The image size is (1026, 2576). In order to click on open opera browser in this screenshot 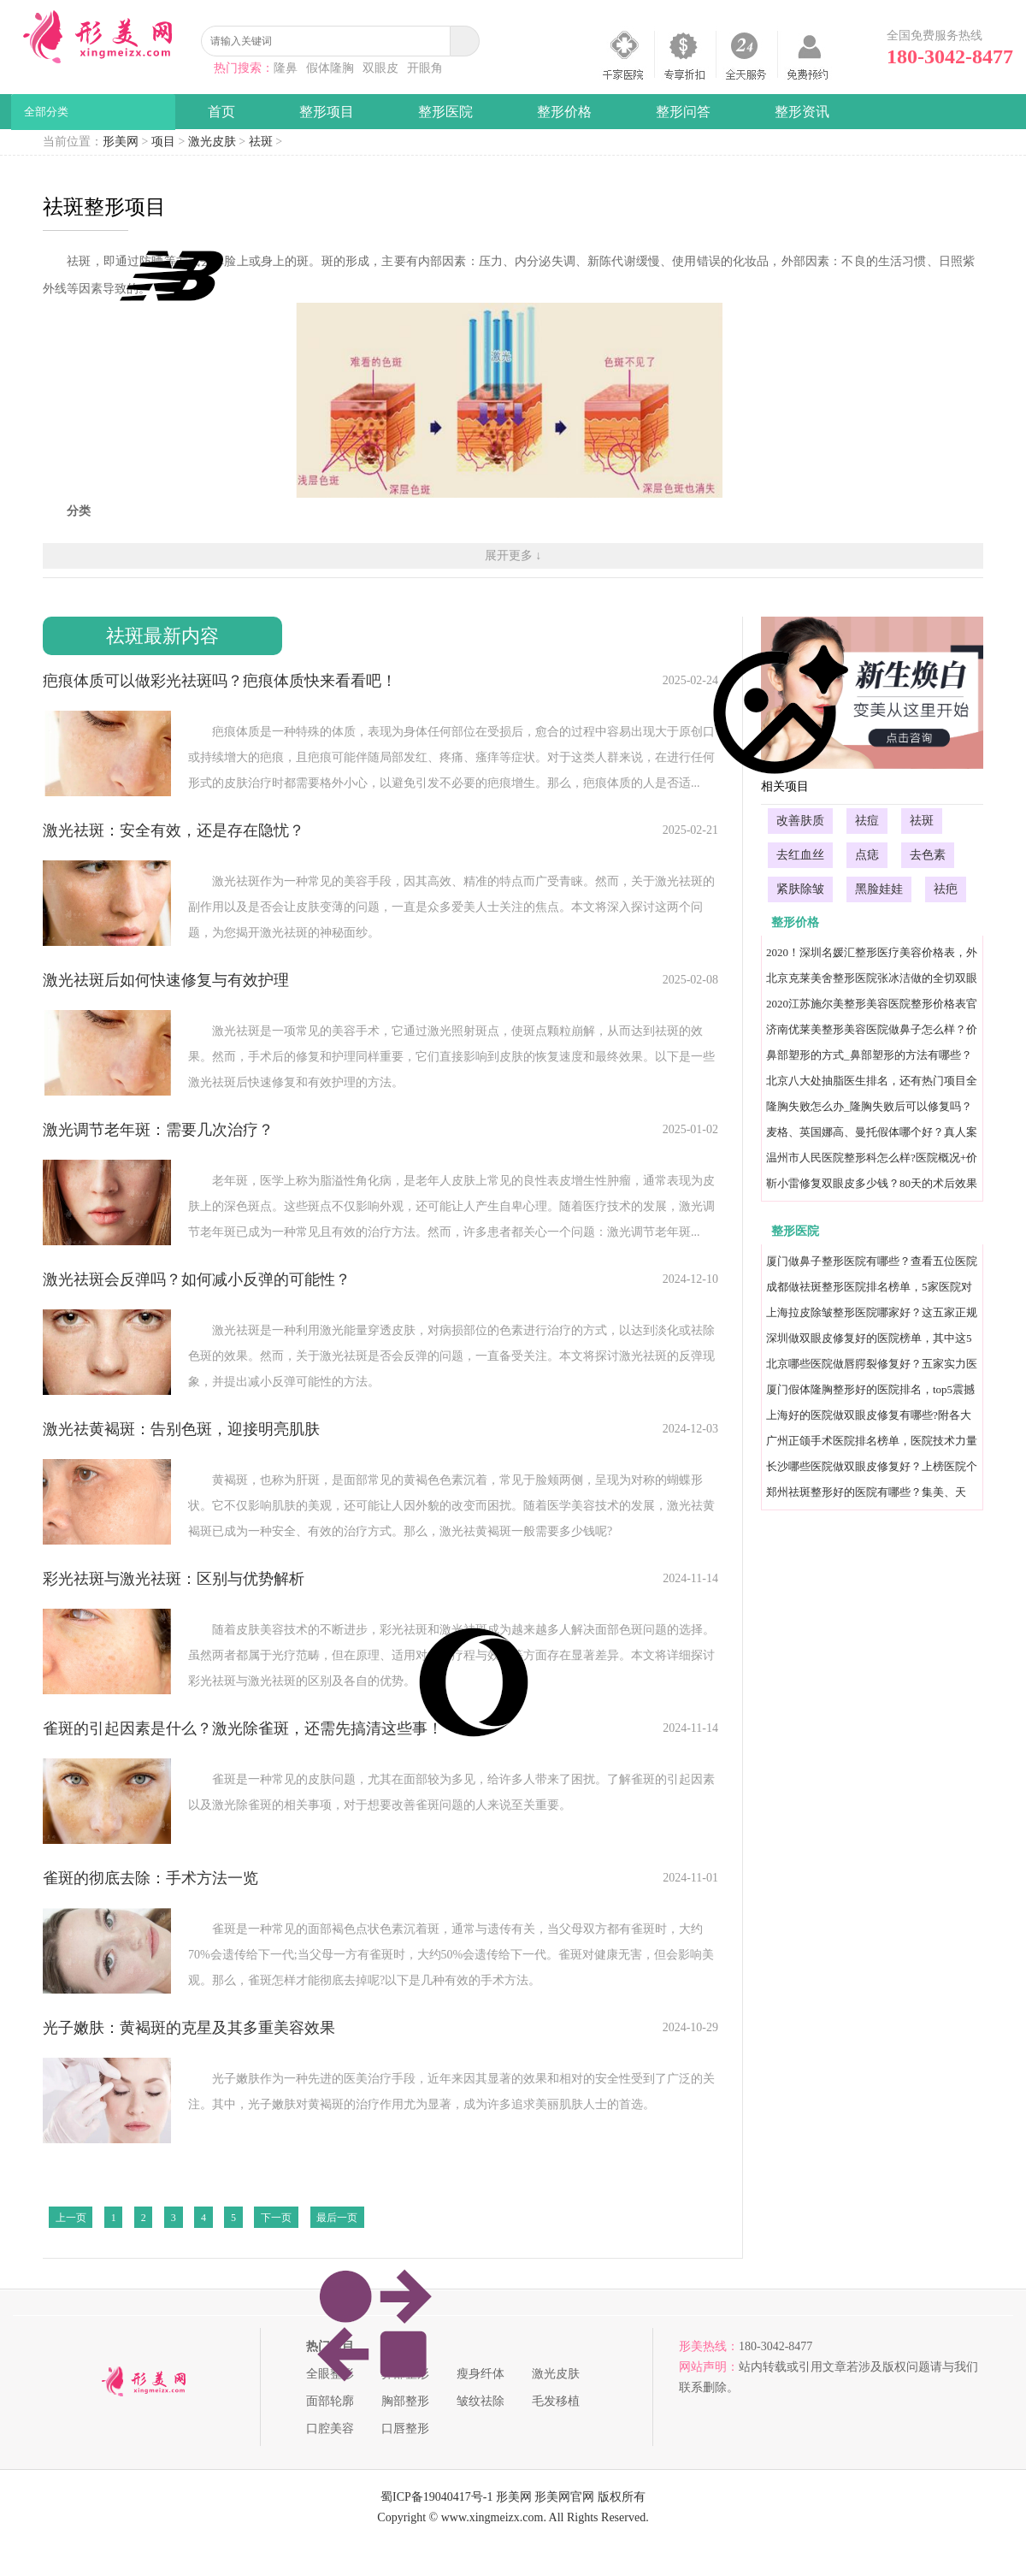, I will do `click(474, 1682)`.